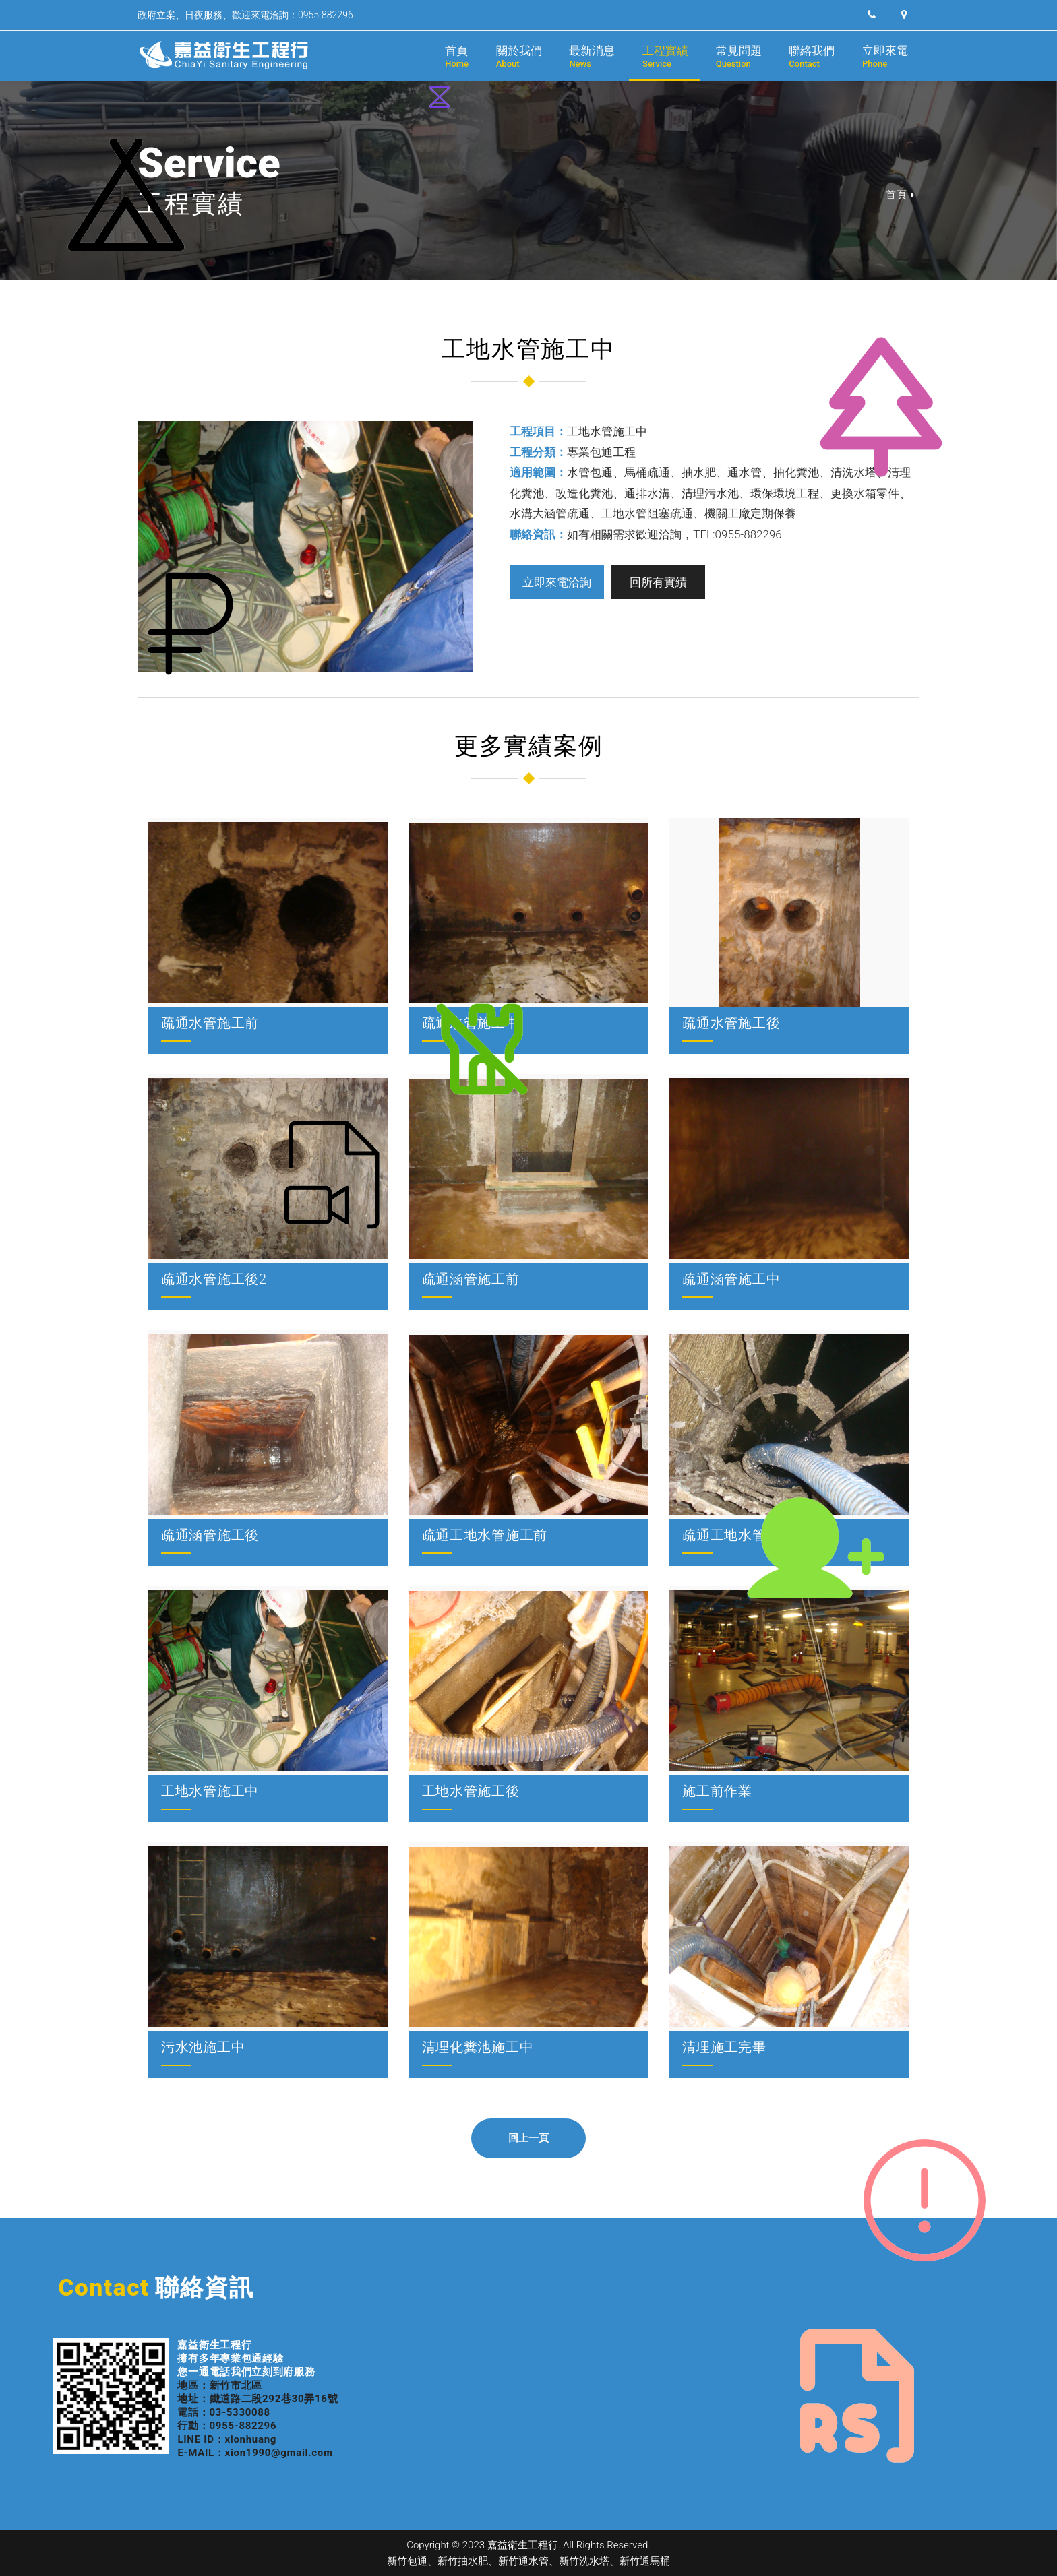 The width and height of the screenshot is (1057, 2576). Describe the element at coordinates (190, 623) in the screenshot. I see `view price in russian rubles` at that location.